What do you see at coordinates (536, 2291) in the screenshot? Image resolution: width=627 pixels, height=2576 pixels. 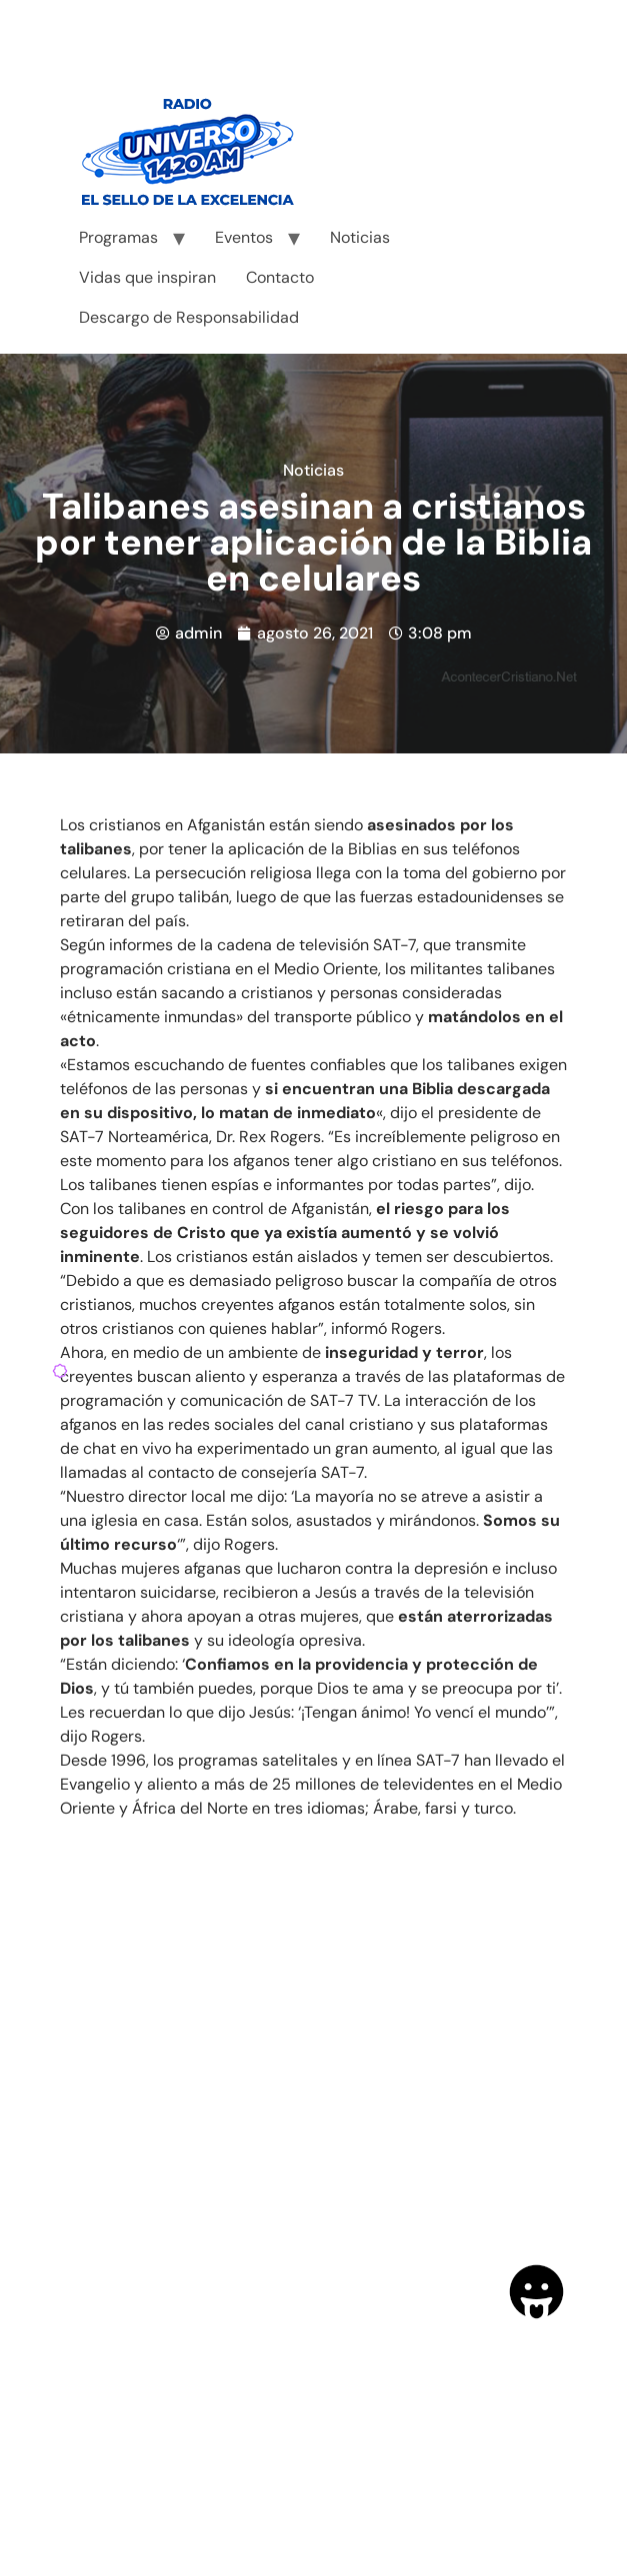 I see `react with a playful or silly emoji` at bounding box center [536, 2291].